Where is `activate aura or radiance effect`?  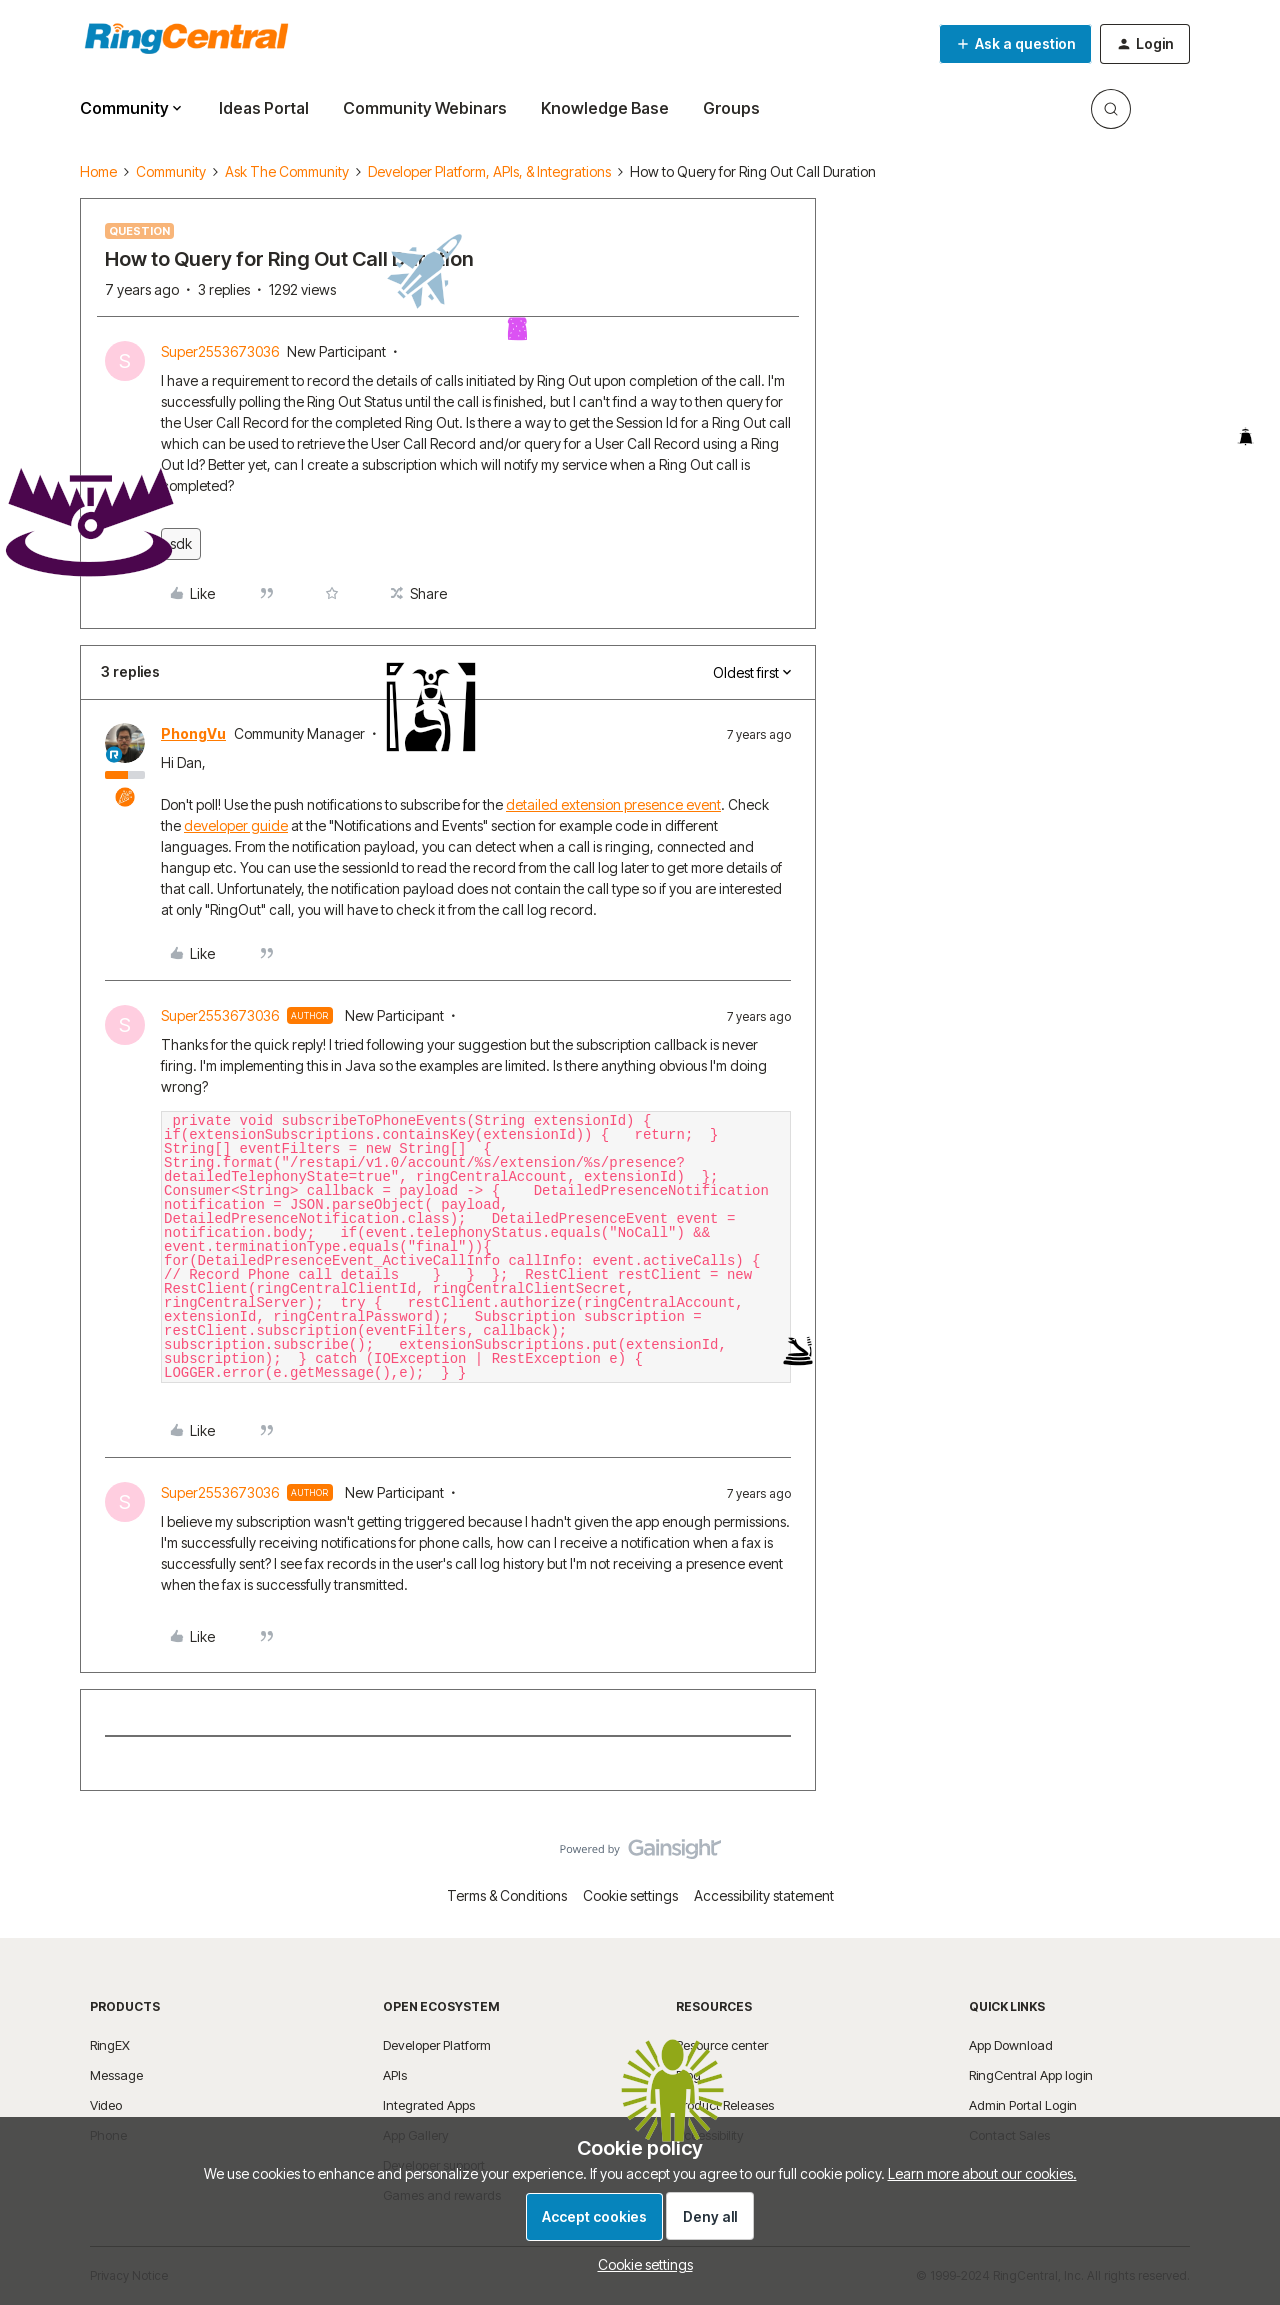
activate aura or radiance effect is located at coordinates (671, 2090).